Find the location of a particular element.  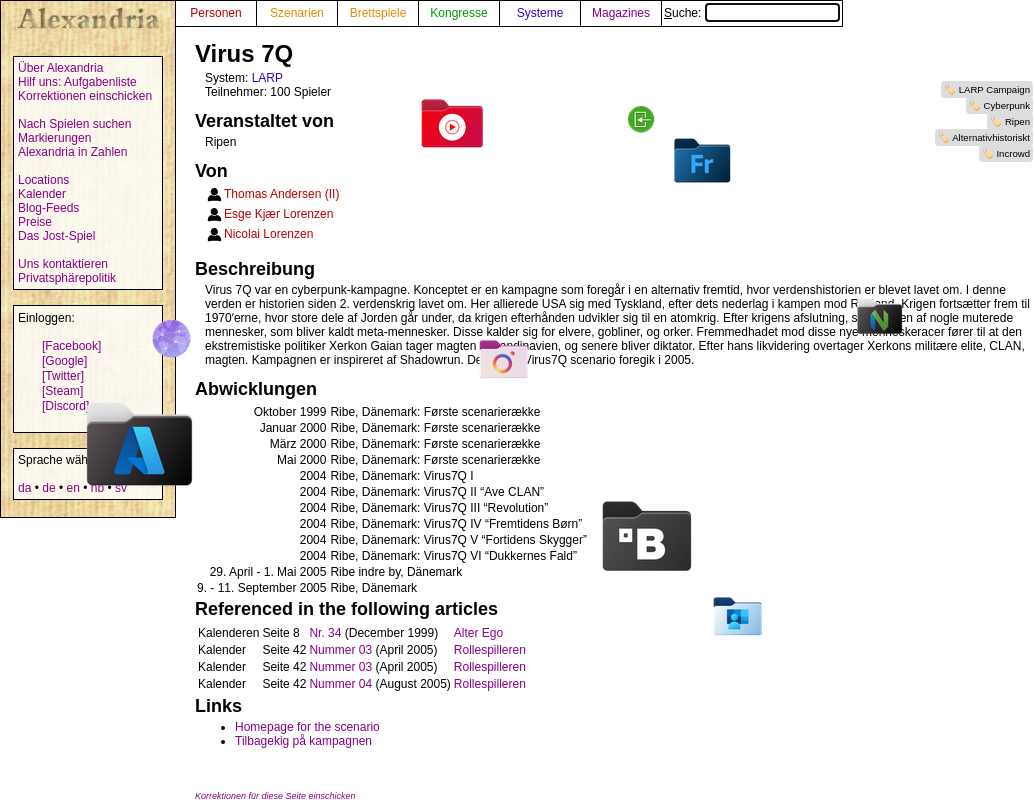

open folder containing youtube music files is located at coordinates (452, 125).